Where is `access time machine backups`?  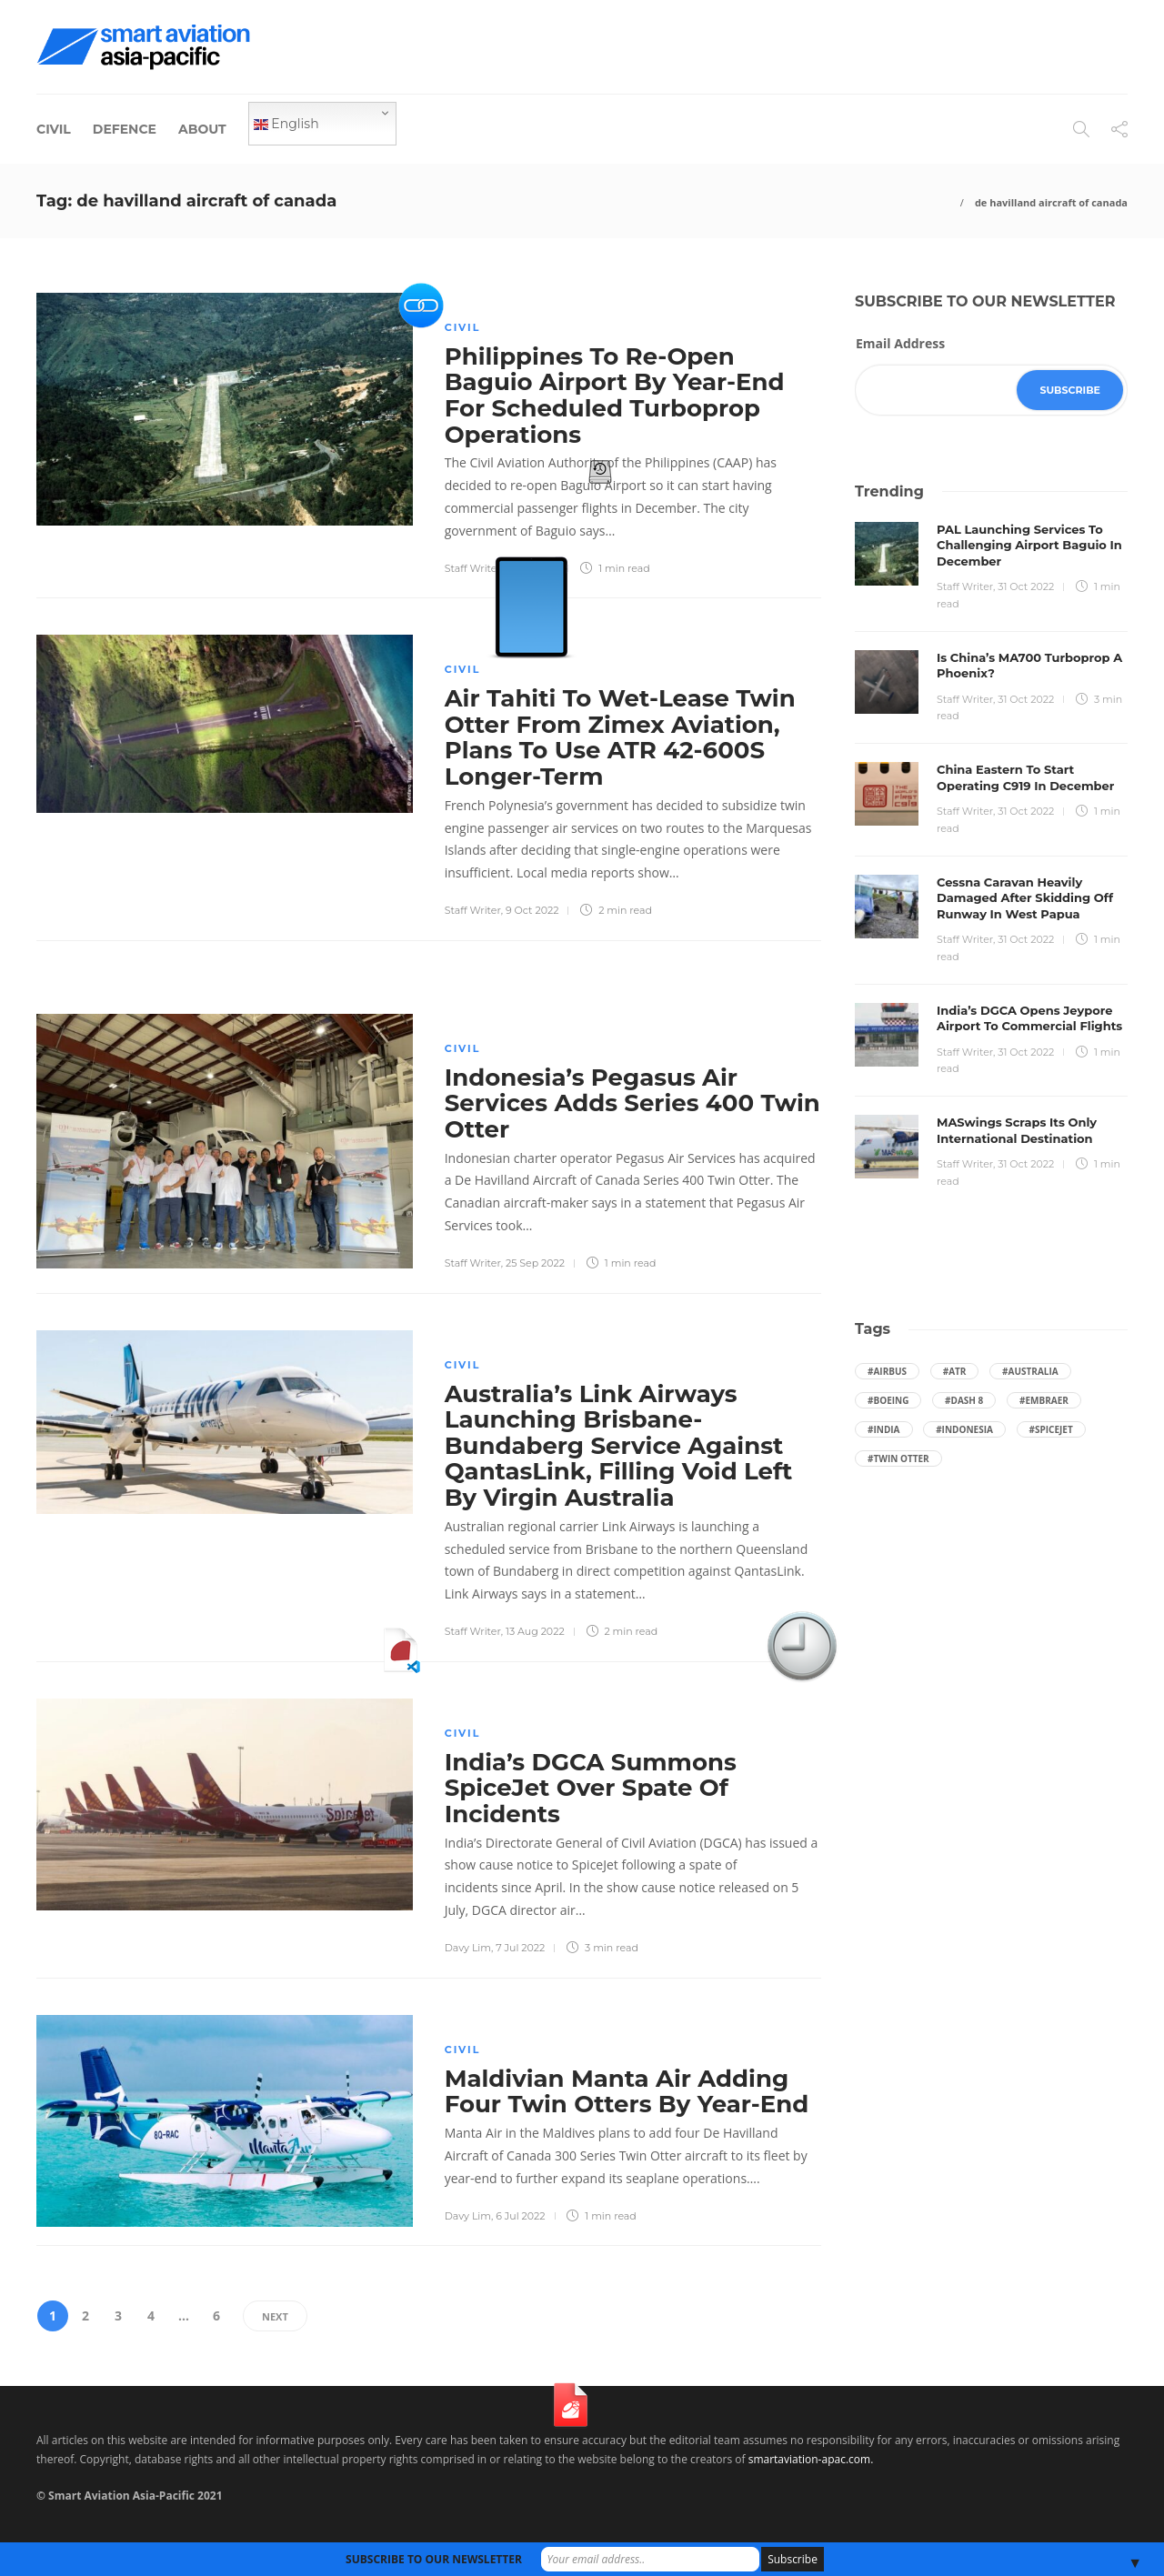 access time machine backups is located at coordinates (600, 472).